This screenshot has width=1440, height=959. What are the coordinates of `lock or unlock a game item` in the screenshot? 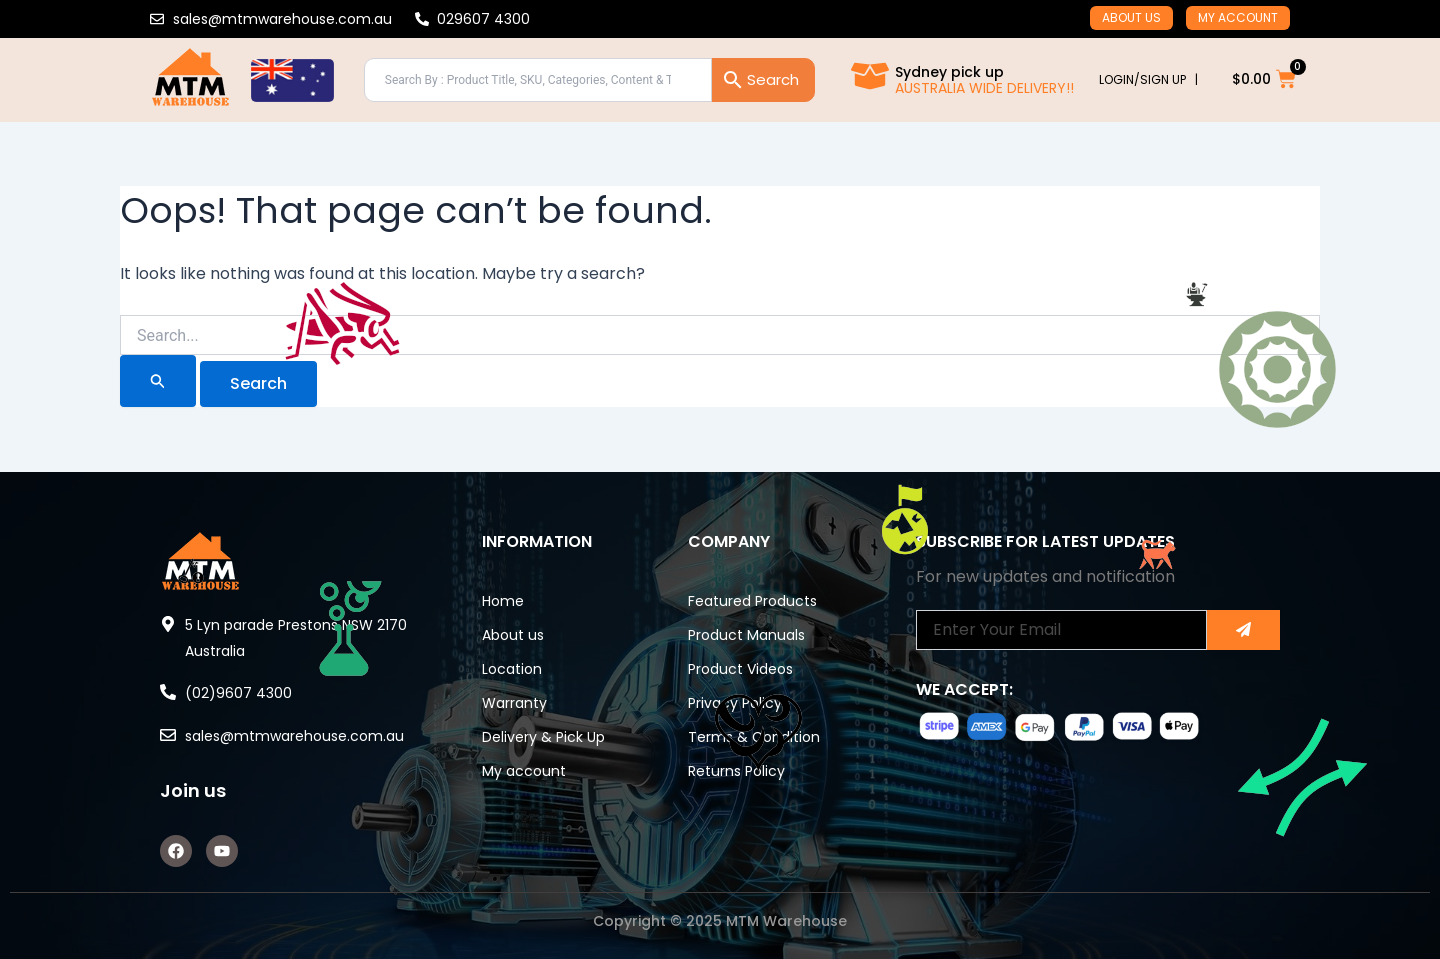 It's located at (191, 571).